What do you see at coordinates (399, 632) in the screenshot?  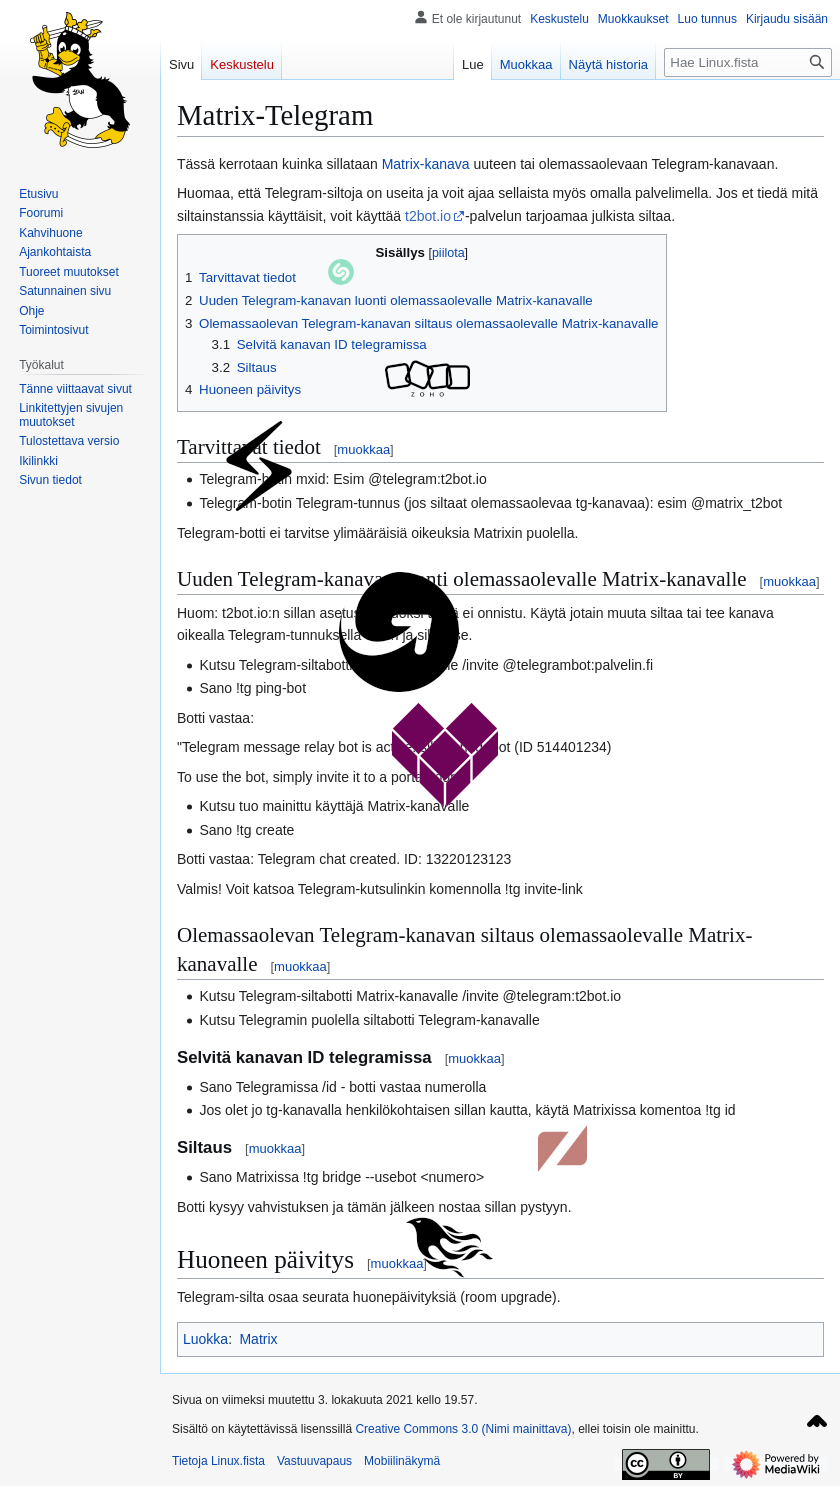 I see `open the MoneyGram app` at bounding box center [399, 632].